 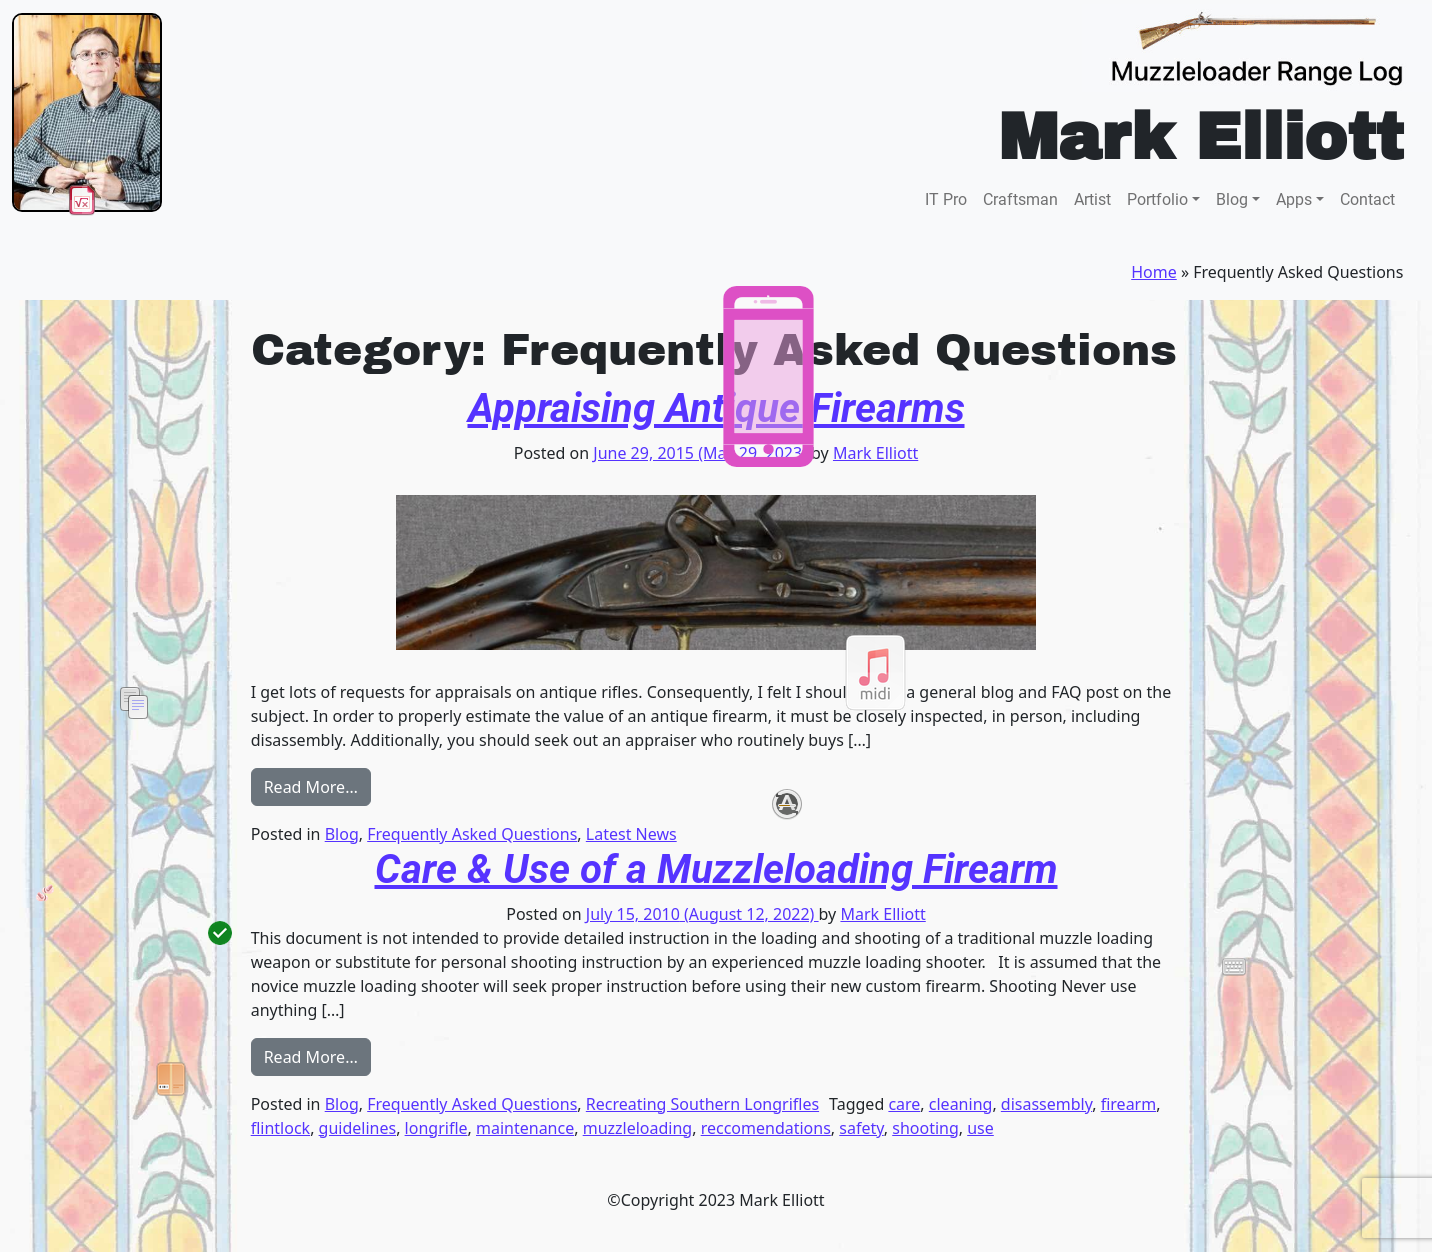 What do you see at coordinates (171, 1079) in the screenshot?
I see `a compressed archive or package file` at bounding box center [171, 1079].